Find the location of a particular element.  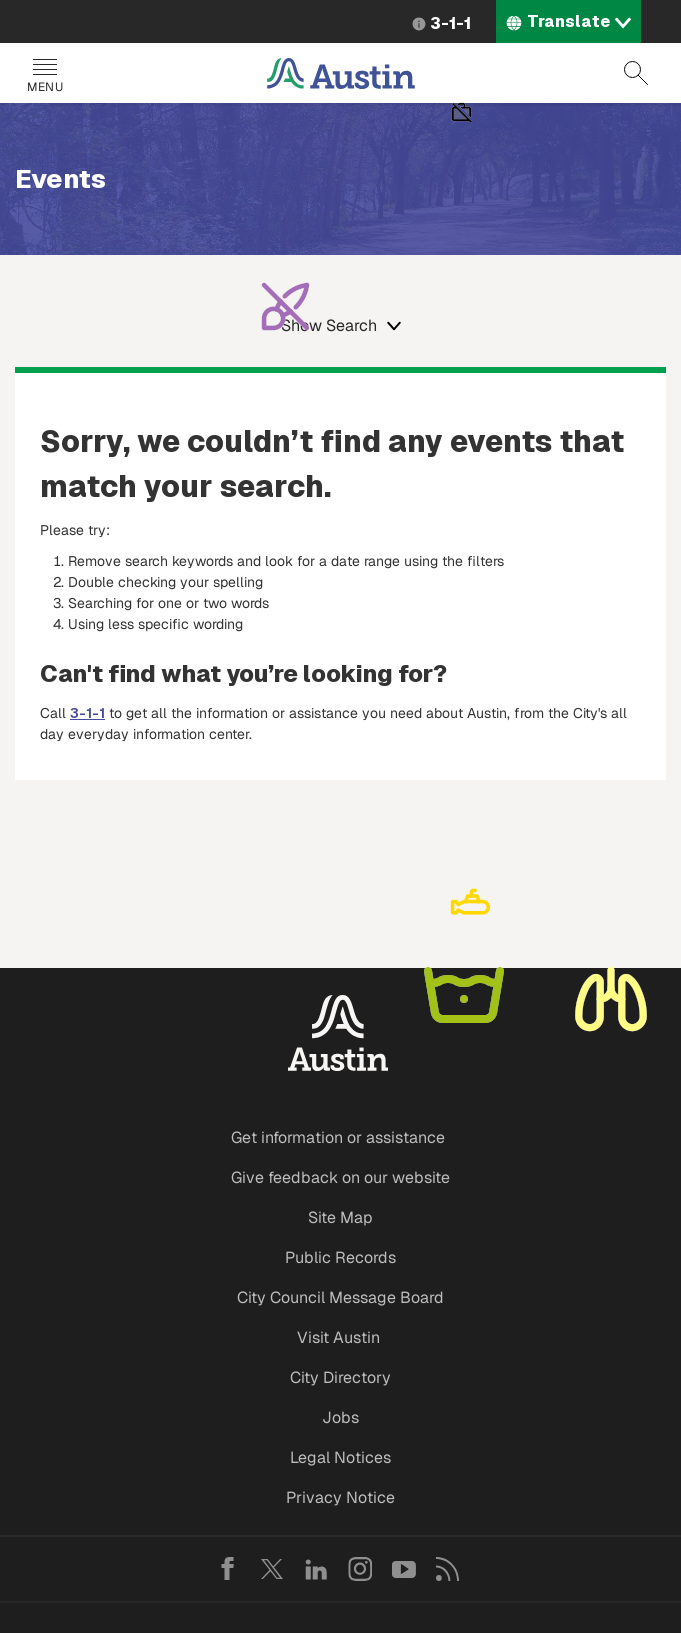

access respiratory health information is located at coordinates (611, 999).